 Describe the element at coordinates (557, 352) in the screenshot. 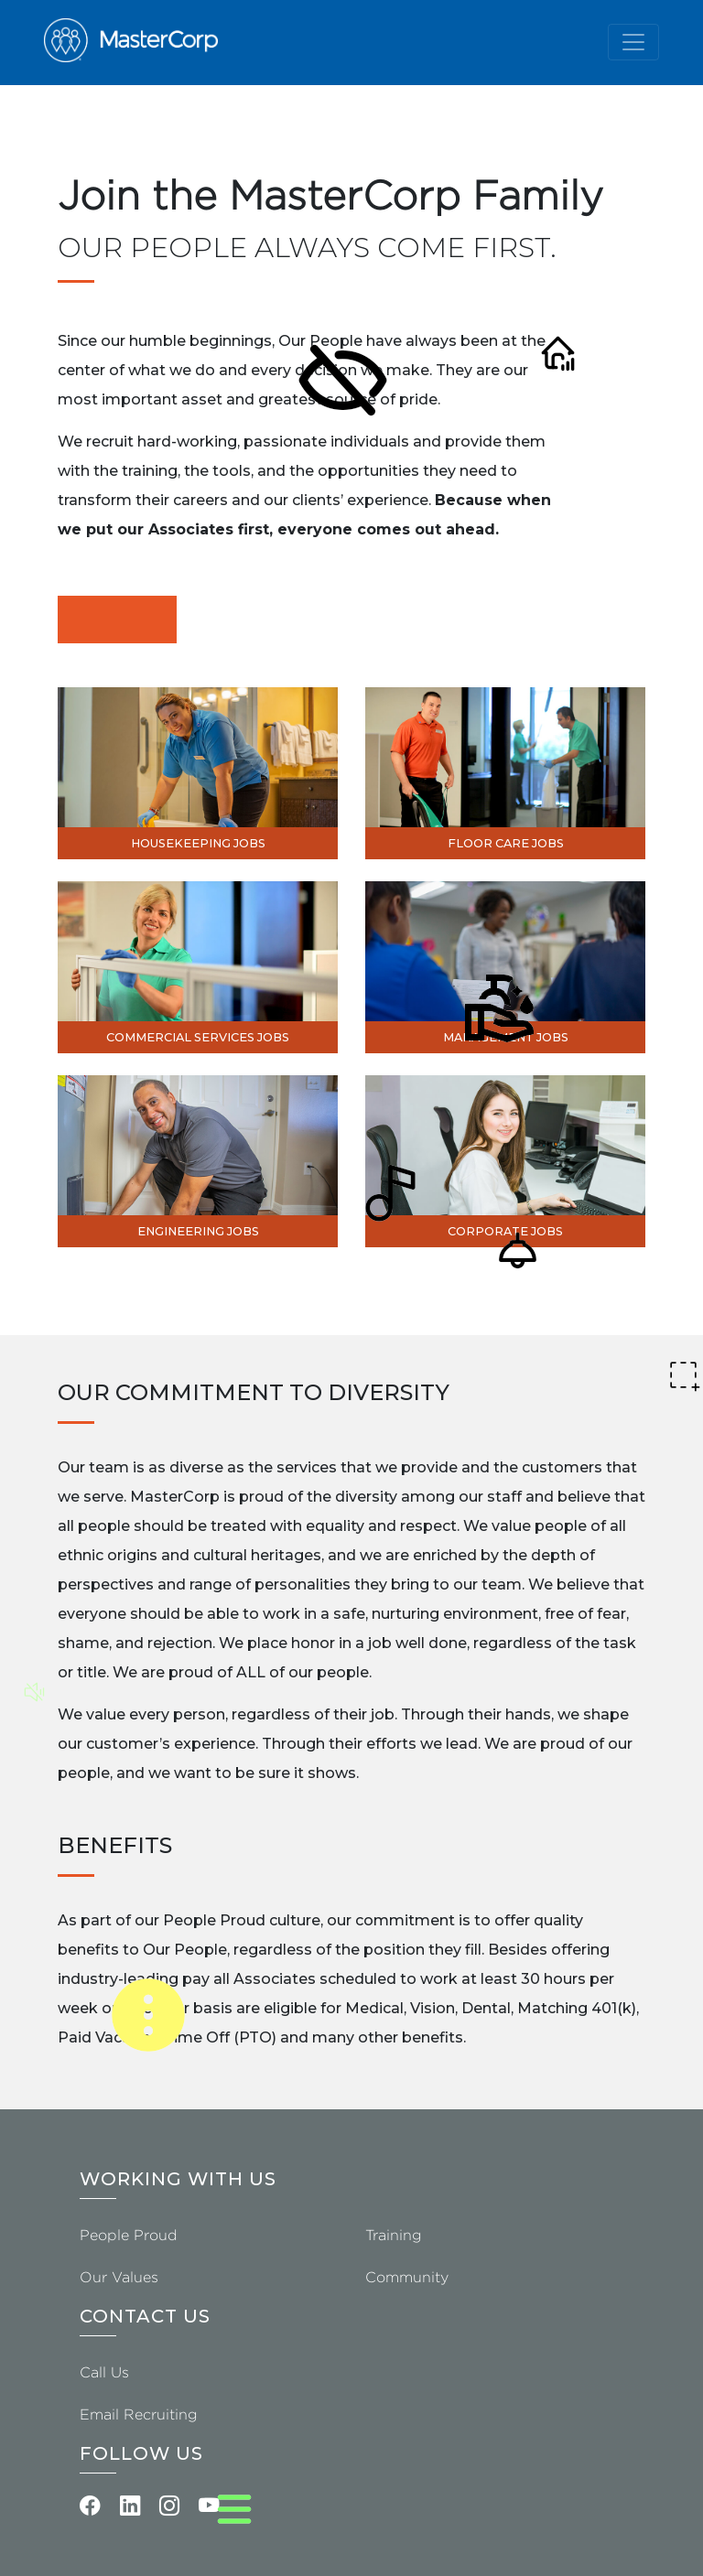

I see `smart home connectivity status` at that location.